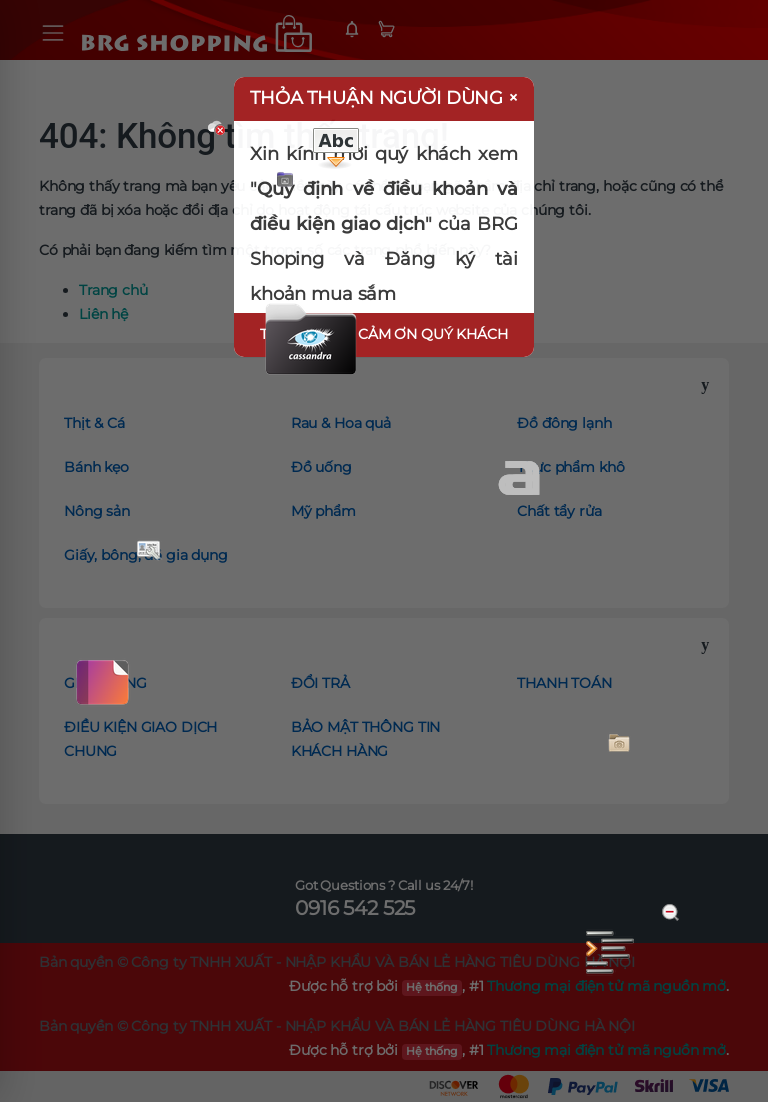 The height and width of the screenshot is (1102, 768). I want to click on open your pictures folder, so click(285, 179).